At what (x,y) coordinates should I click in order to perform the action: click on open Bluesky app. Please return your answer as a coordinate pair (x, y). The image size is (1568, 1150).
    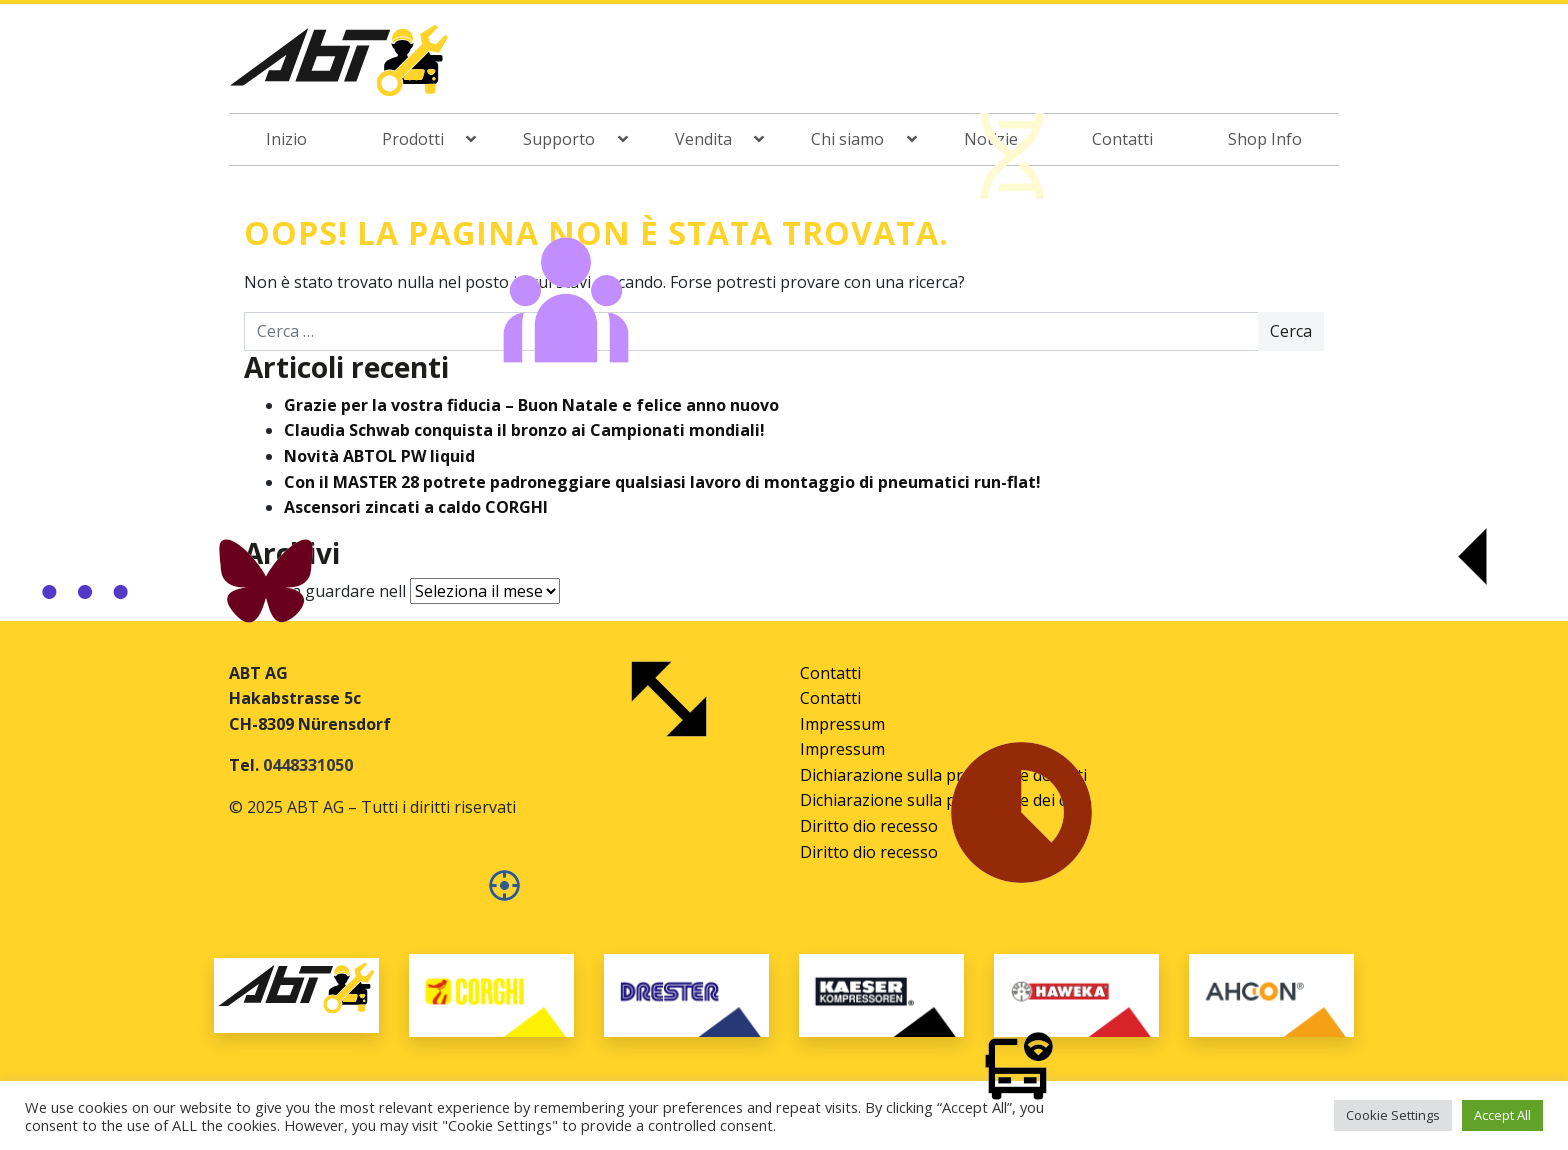
    Looking at the image, I should click on (266, 581).